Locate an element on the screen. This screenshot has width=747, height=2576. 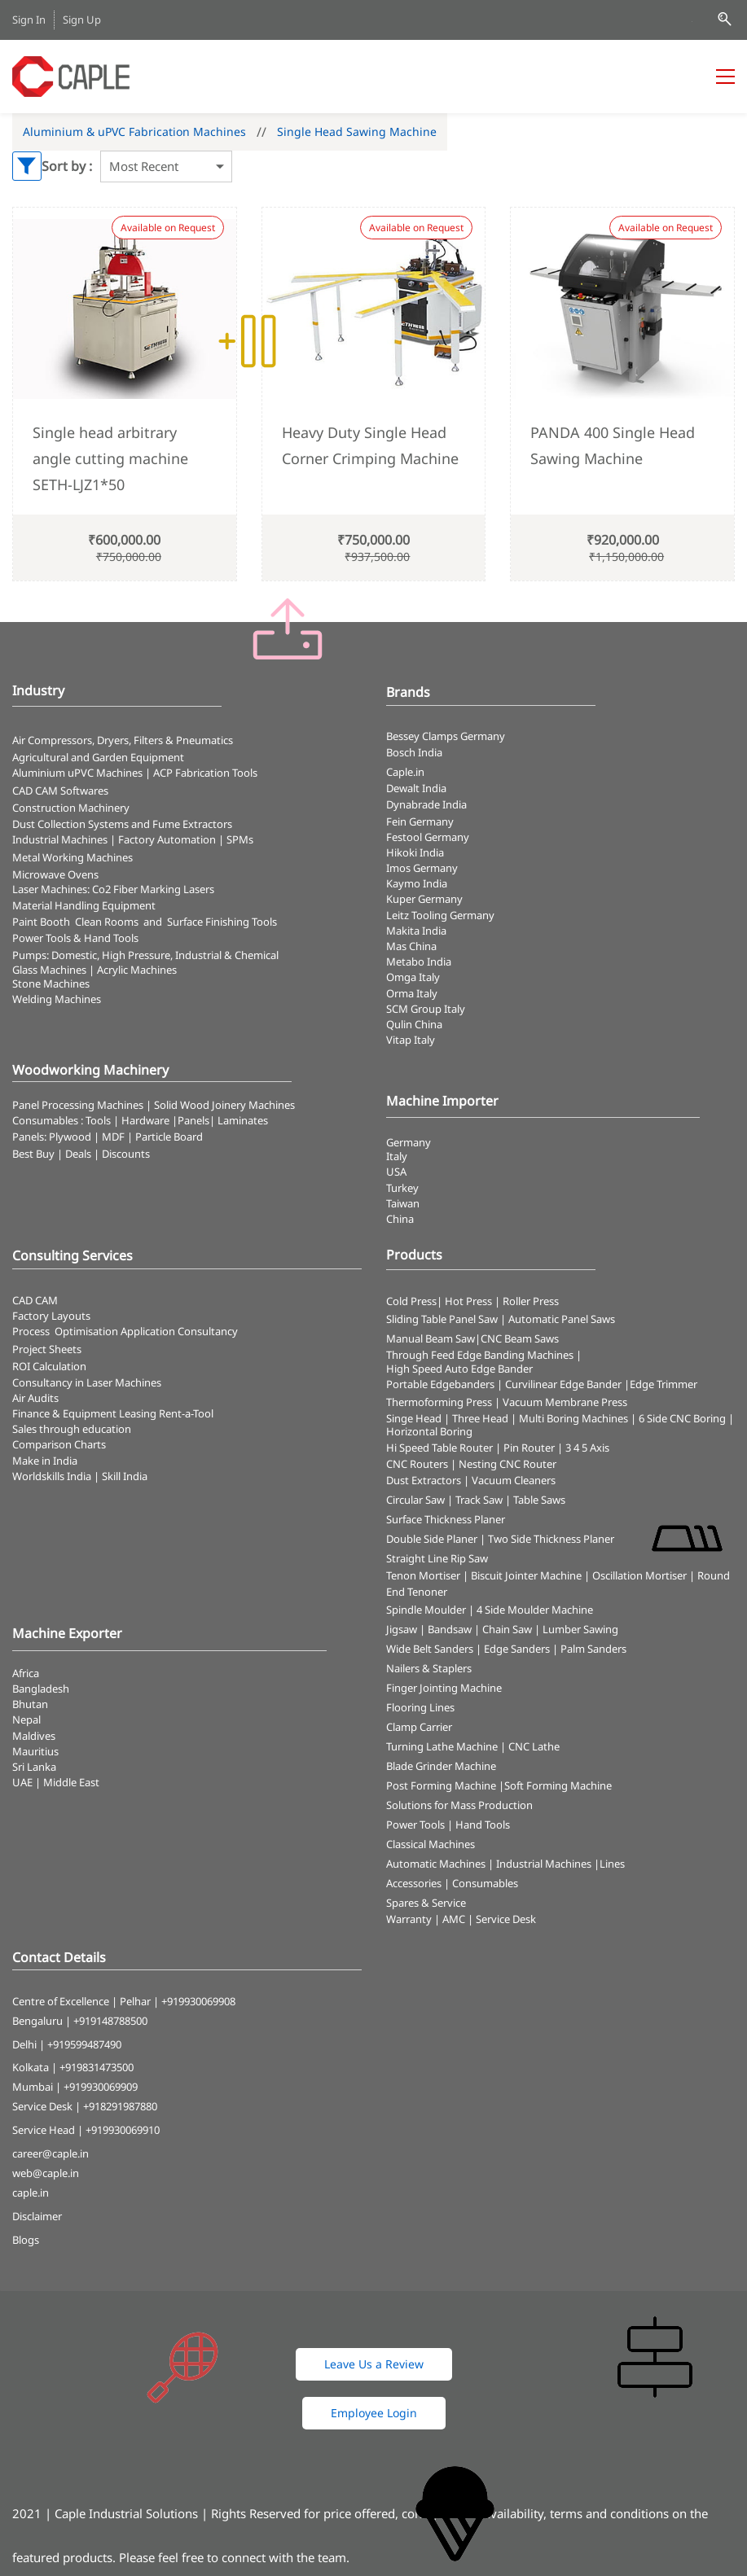
upload a file or document is located at coordinates (288, 633).